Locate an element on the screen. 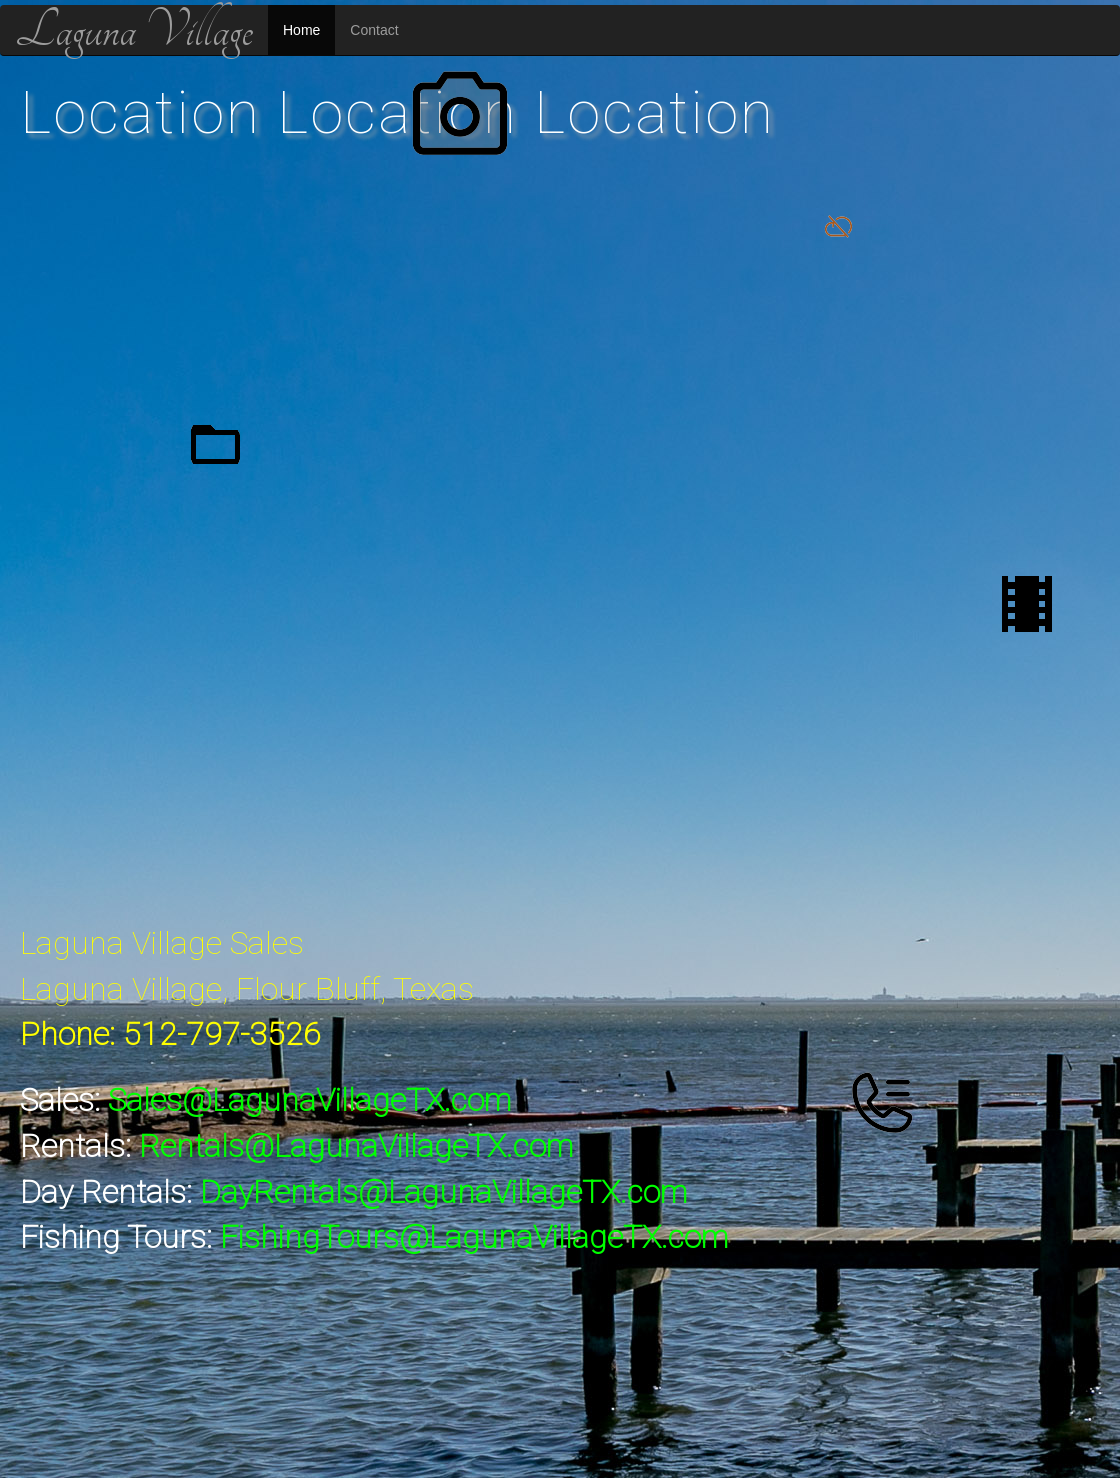 Image resolution: width=1120 pixels, height=1478 pixels. indicates cloud sync is disabled is located at coordinates (838, 226).